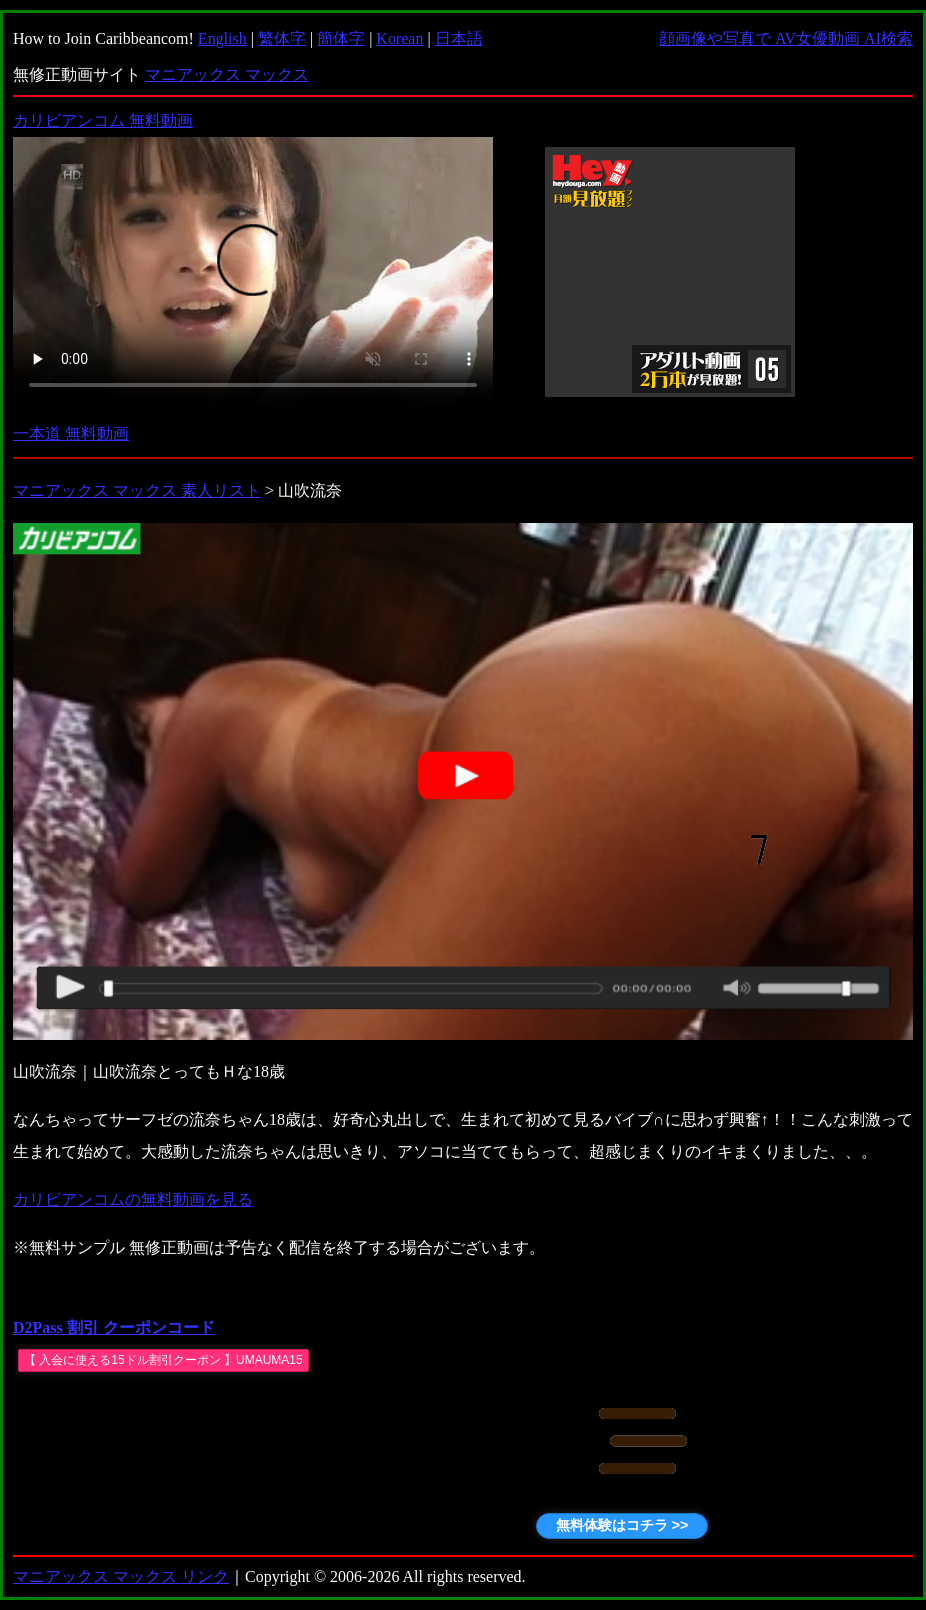  What do you see at coordinates (759, 850) in the screenshot?
I see `indicates item number 7 in a list or sequence` at bounding box center [759, 850].